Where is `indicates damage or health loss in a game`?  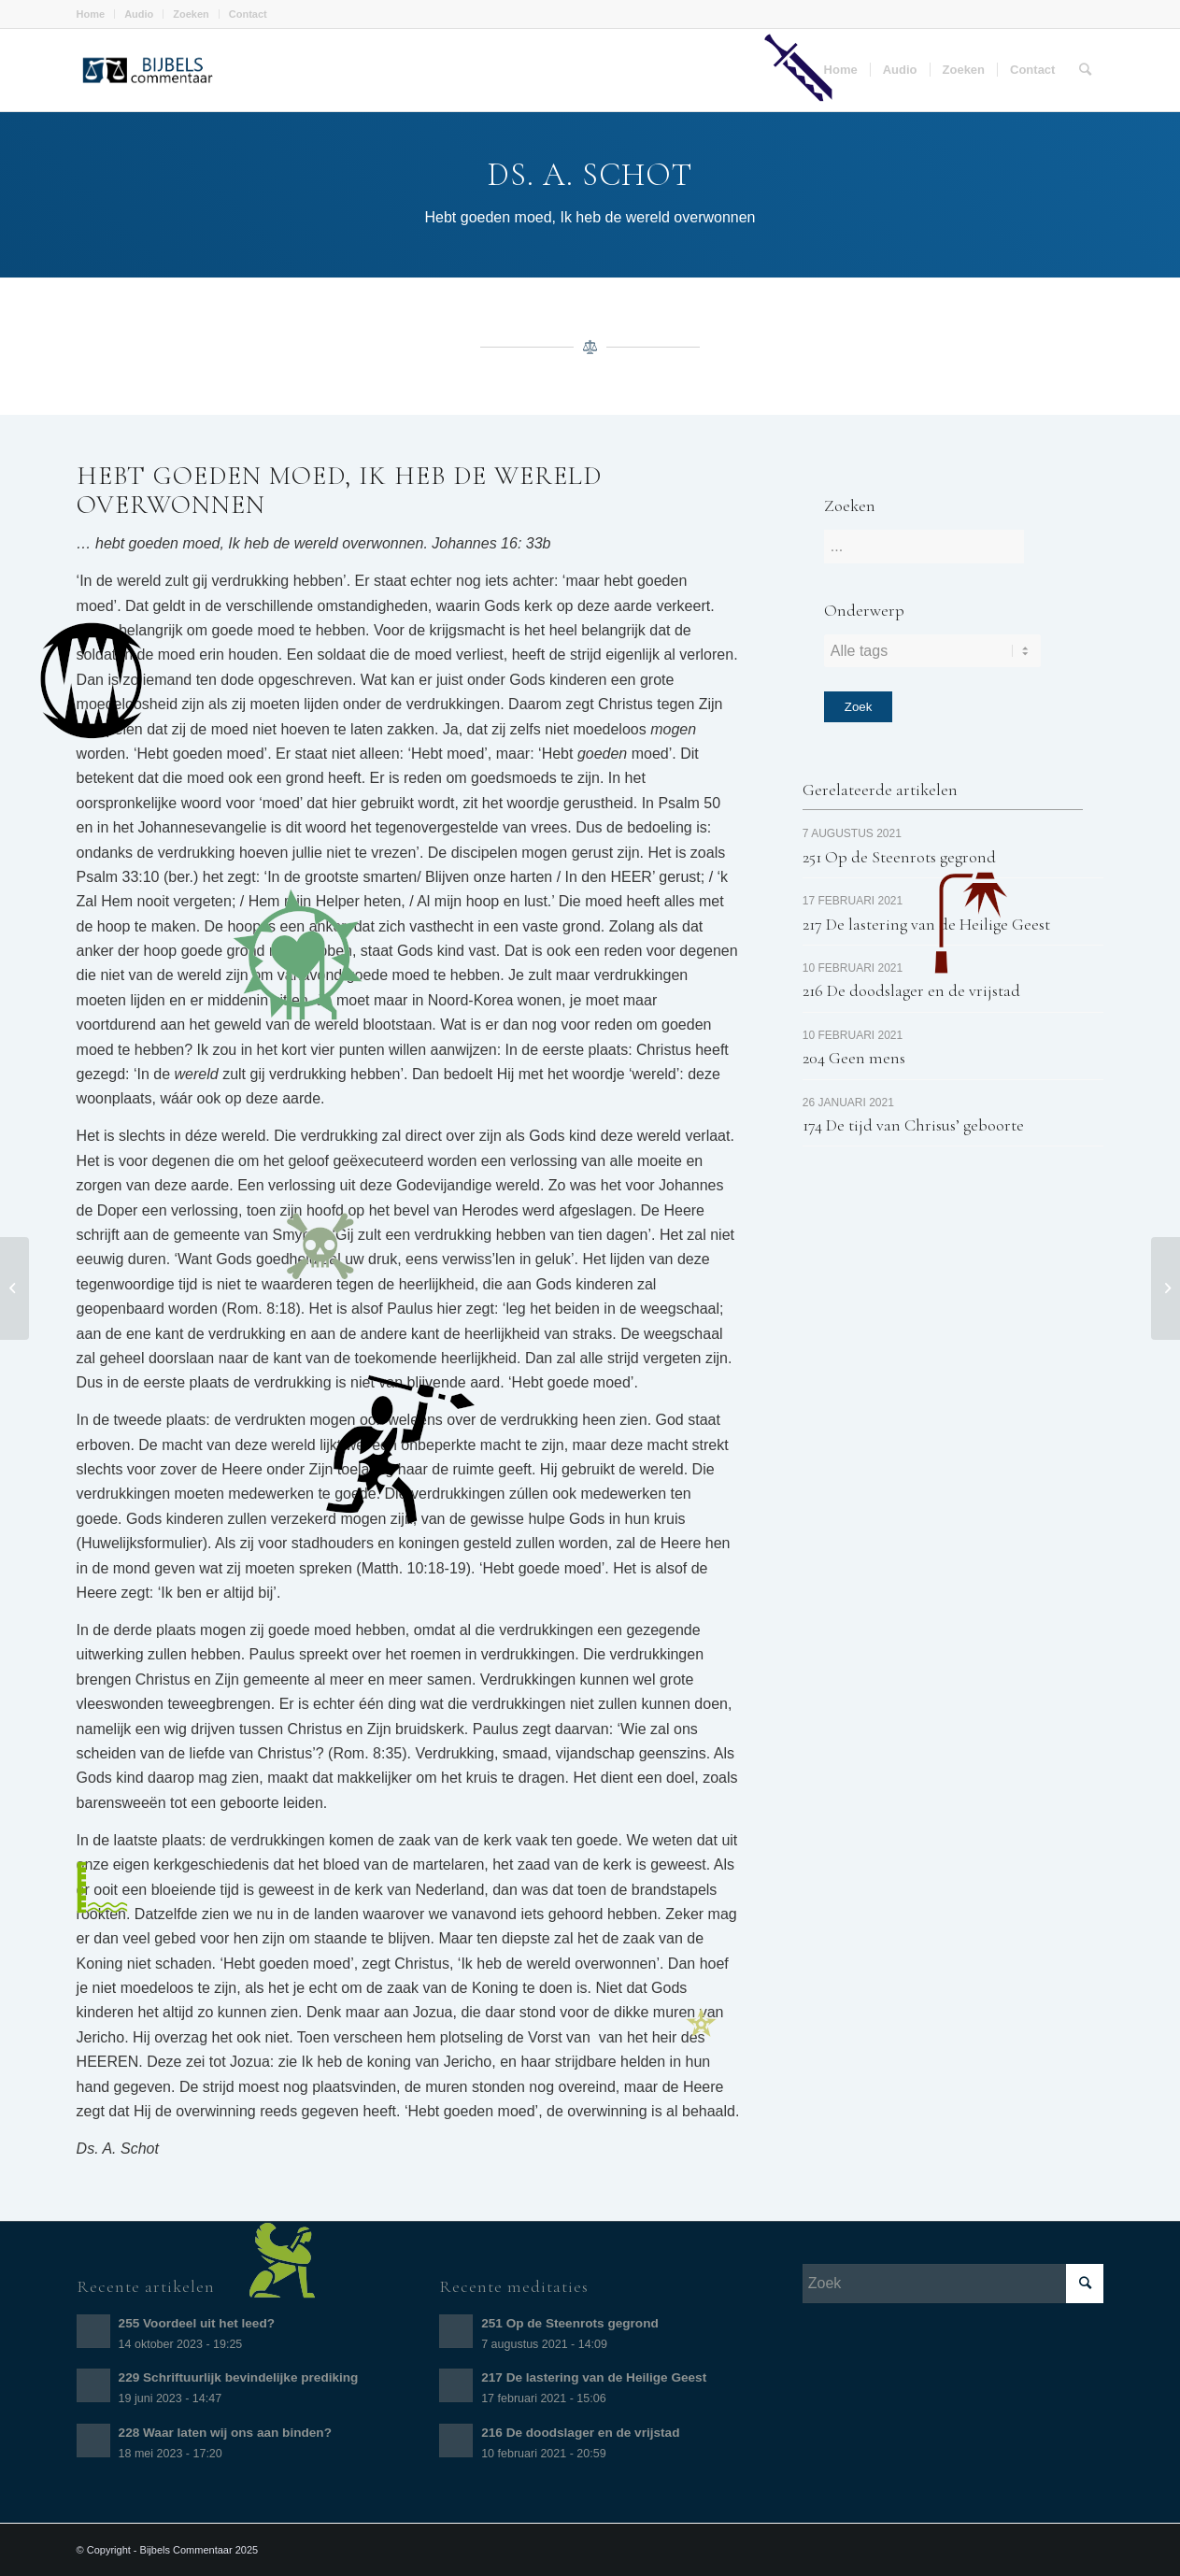
indicates damage or health loss in a game is located at coordinates (298, 954).